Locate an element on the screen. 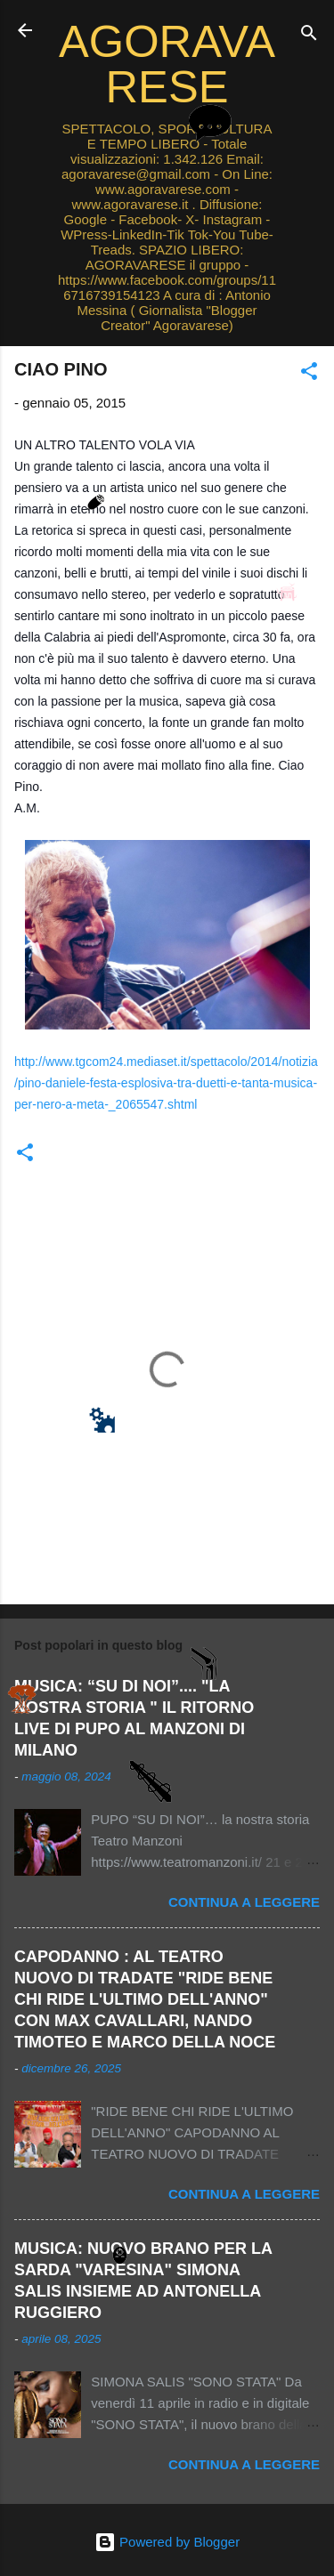 This screenshot has height=2576, width=334. access settings or preferences is located at coordinates (102, 1419).